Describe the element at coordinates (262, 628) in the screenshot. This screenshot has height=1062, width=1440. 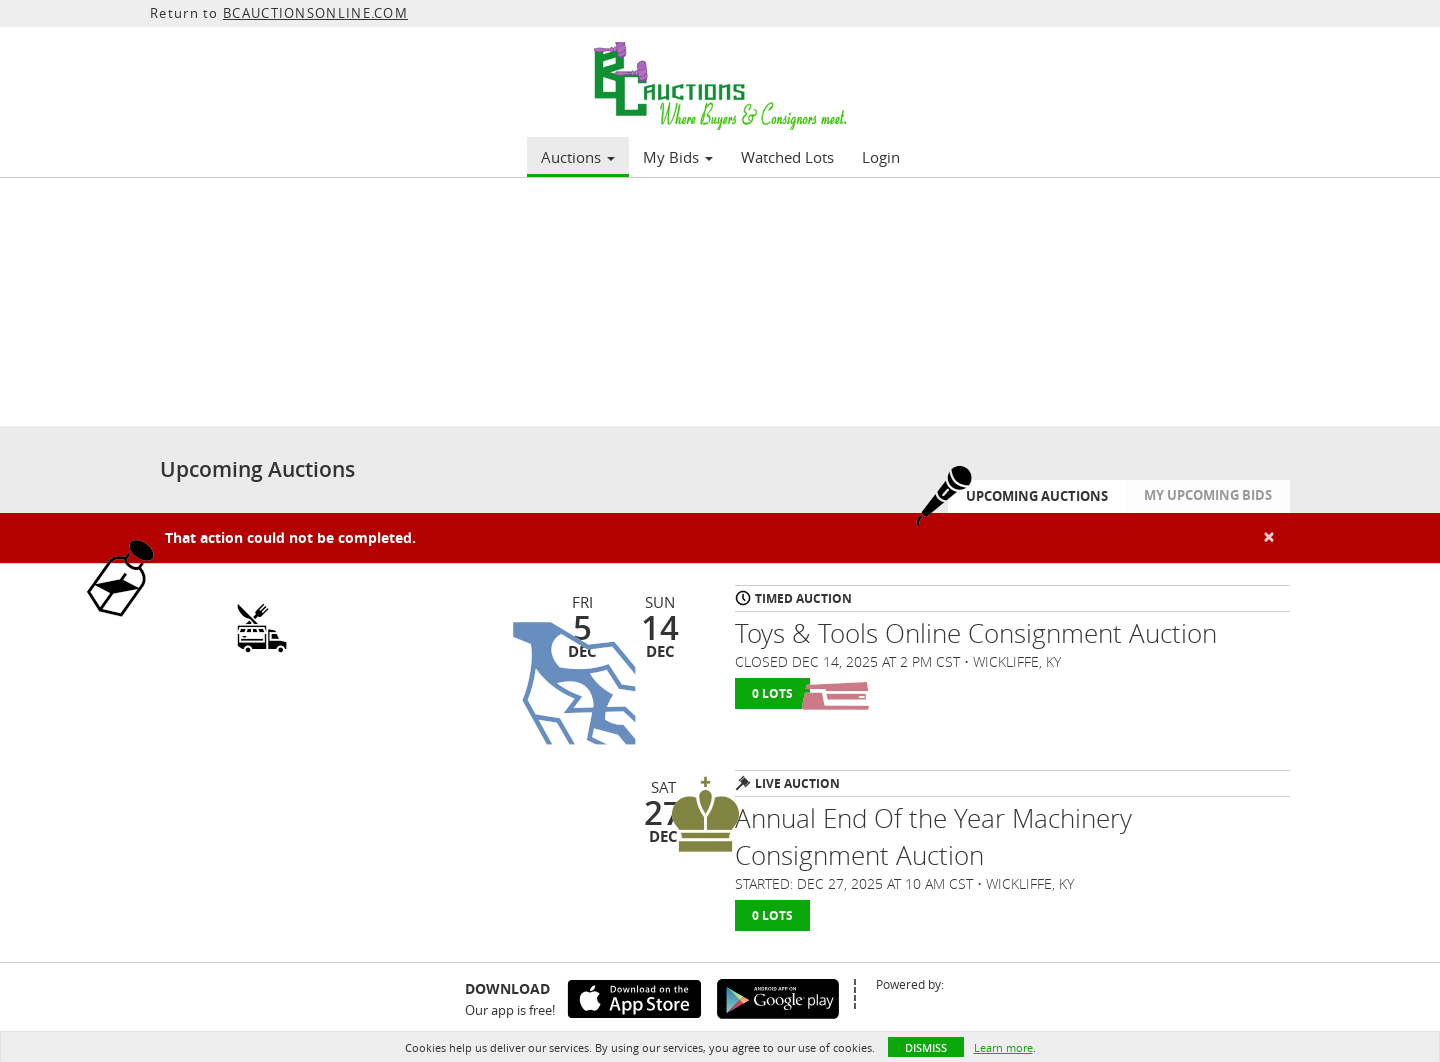
I see `find nearby food trucks` at that location.